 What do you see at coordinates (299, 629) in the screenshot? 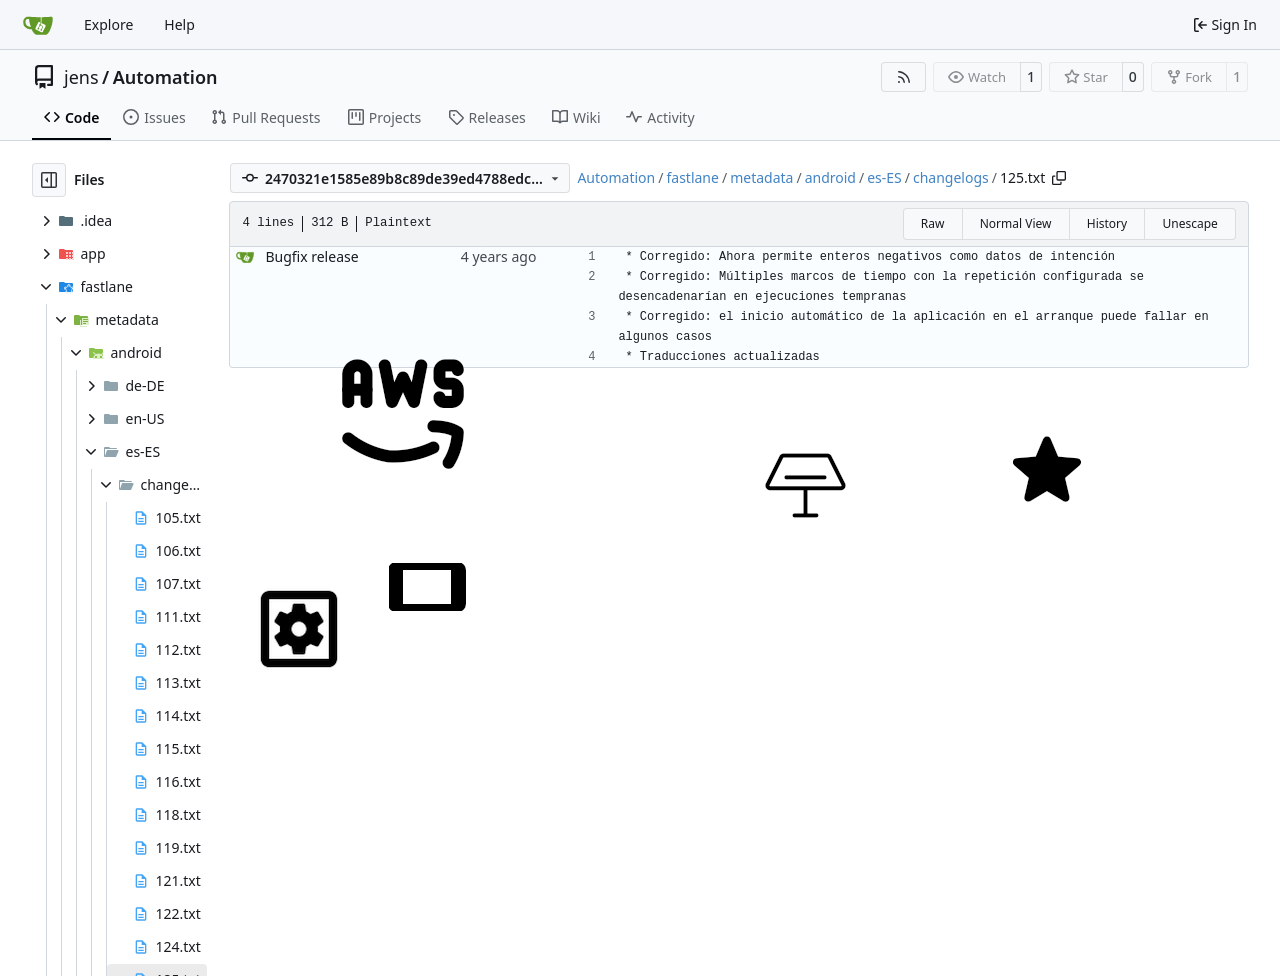
I see `access application settings` at bounding box center [299, 629].